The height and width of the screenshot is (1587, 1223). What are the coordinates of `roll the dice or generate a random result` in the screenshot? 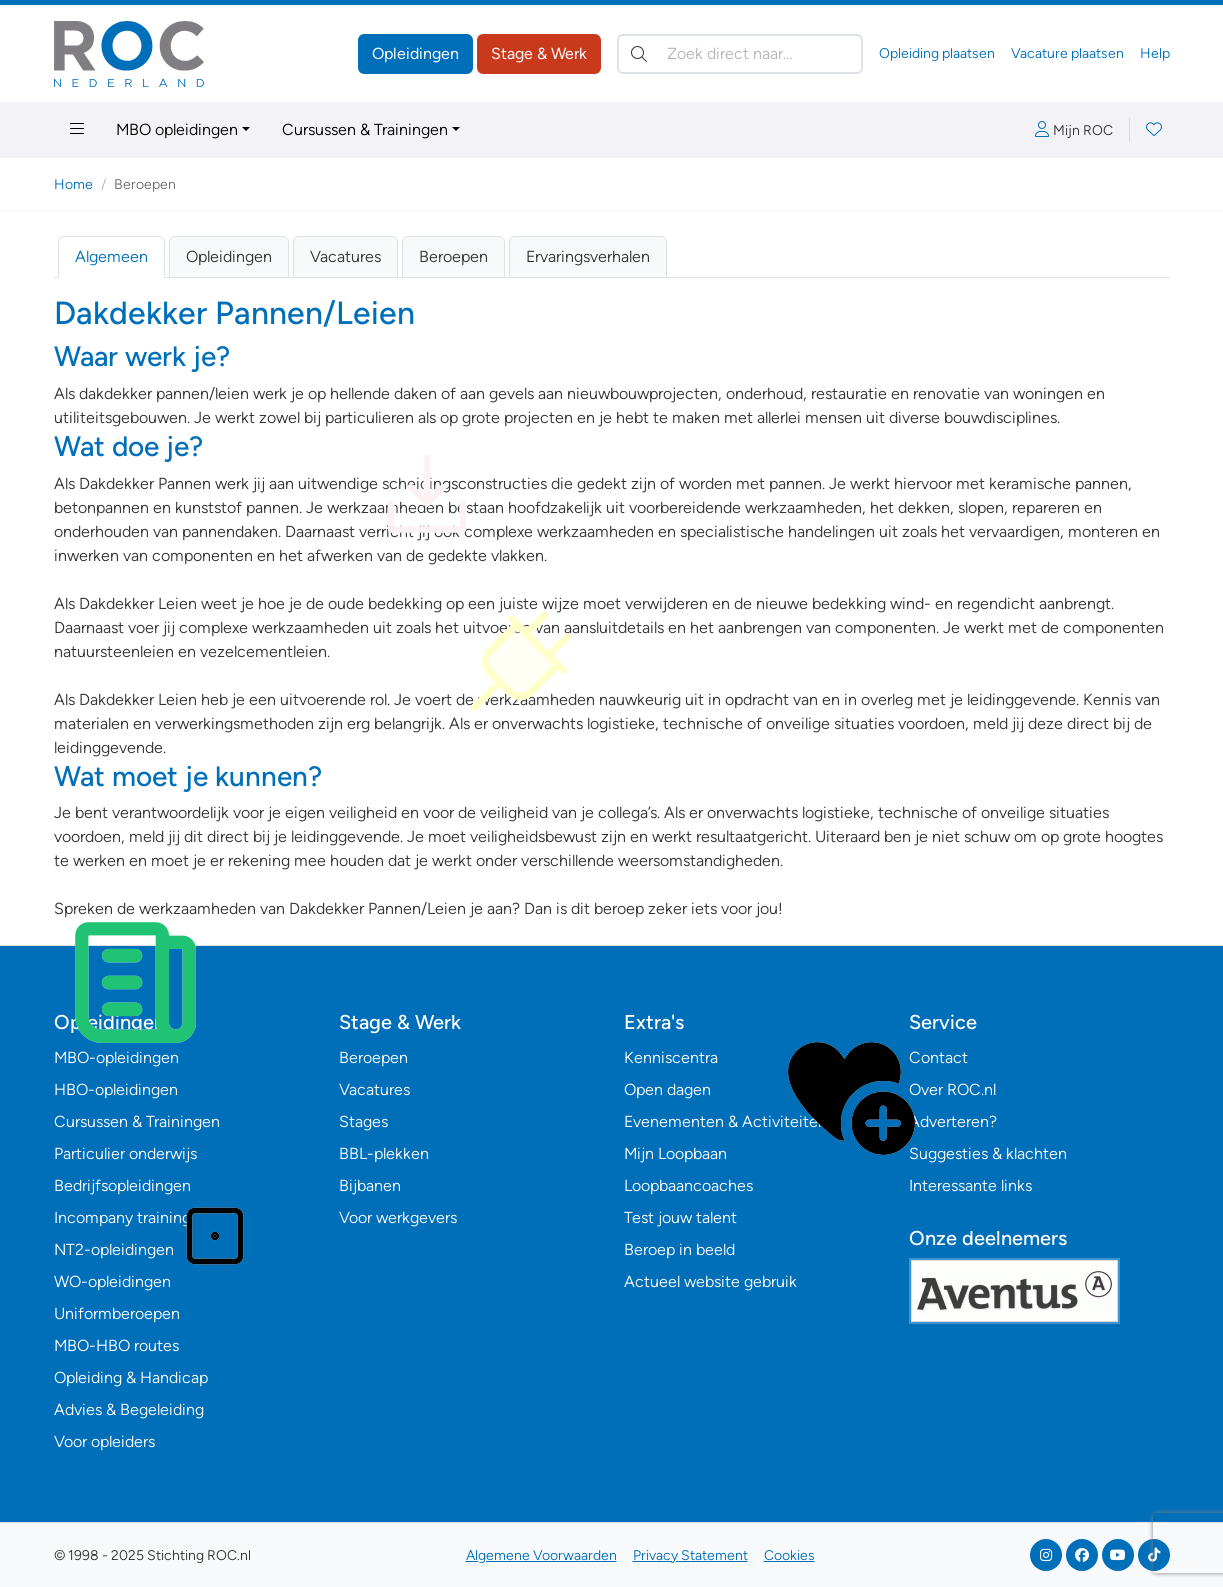 It's located at (215, 1236).